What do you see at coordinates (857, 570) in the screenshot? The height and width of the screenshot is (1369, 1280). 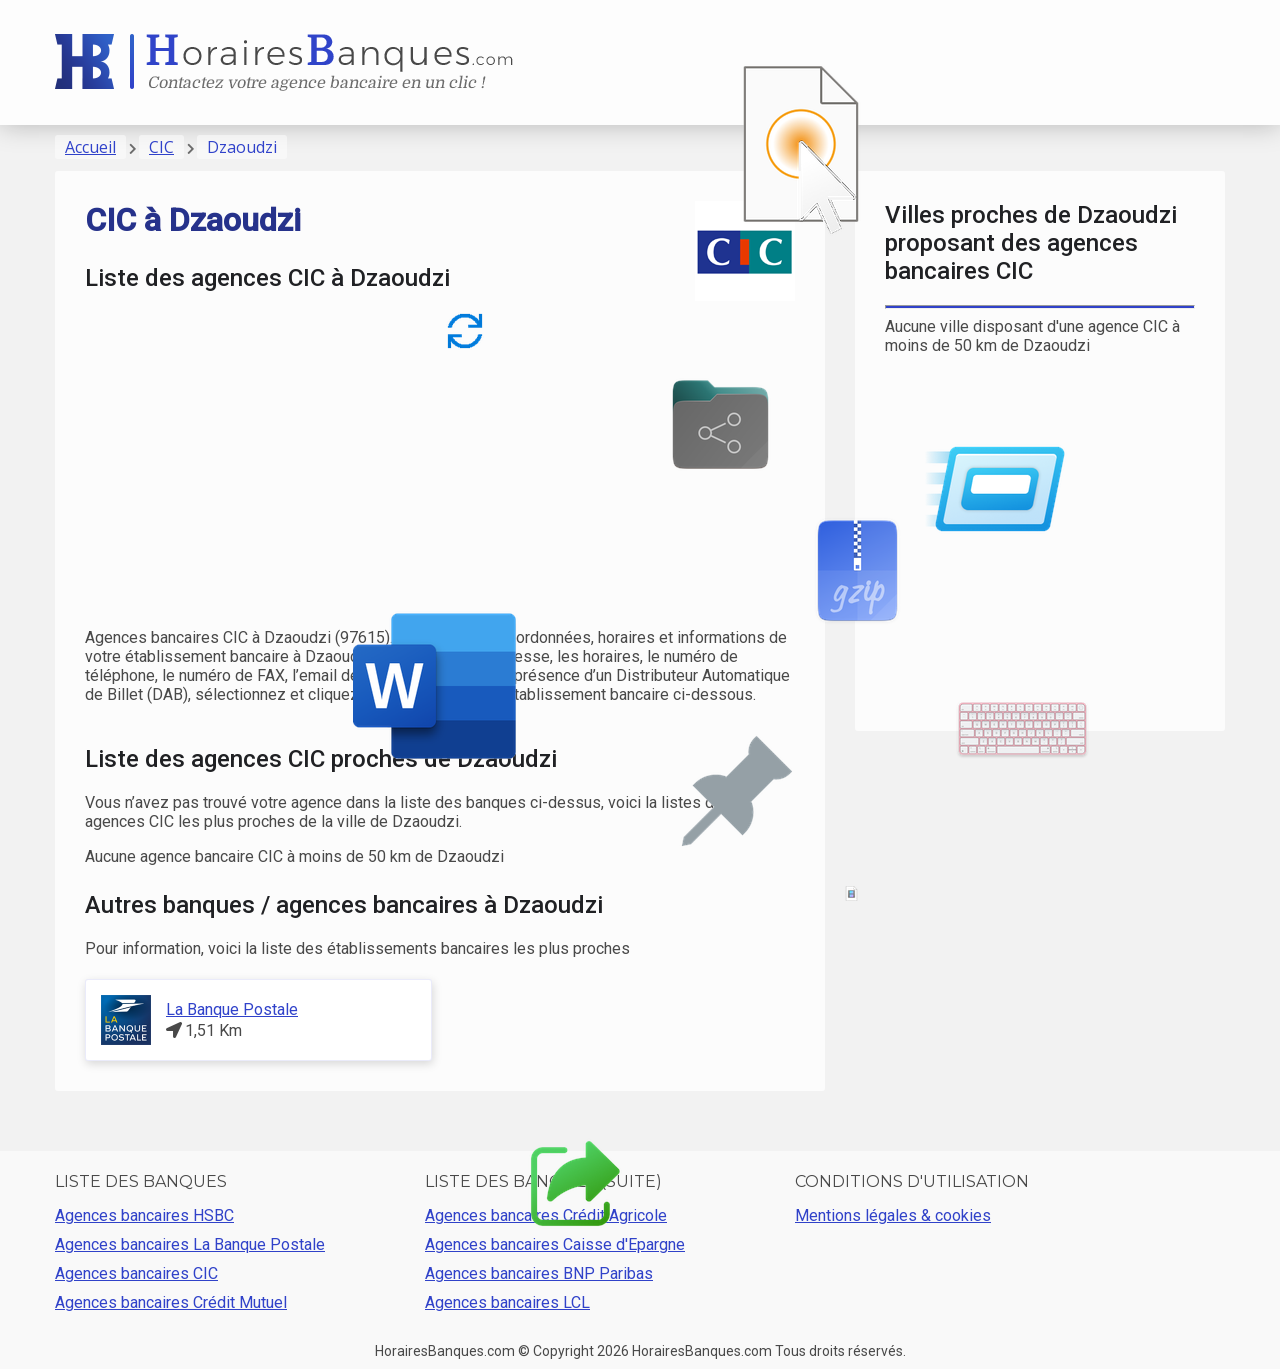 I see `a gzip compressed archive file` at bounding box center [857, 570].